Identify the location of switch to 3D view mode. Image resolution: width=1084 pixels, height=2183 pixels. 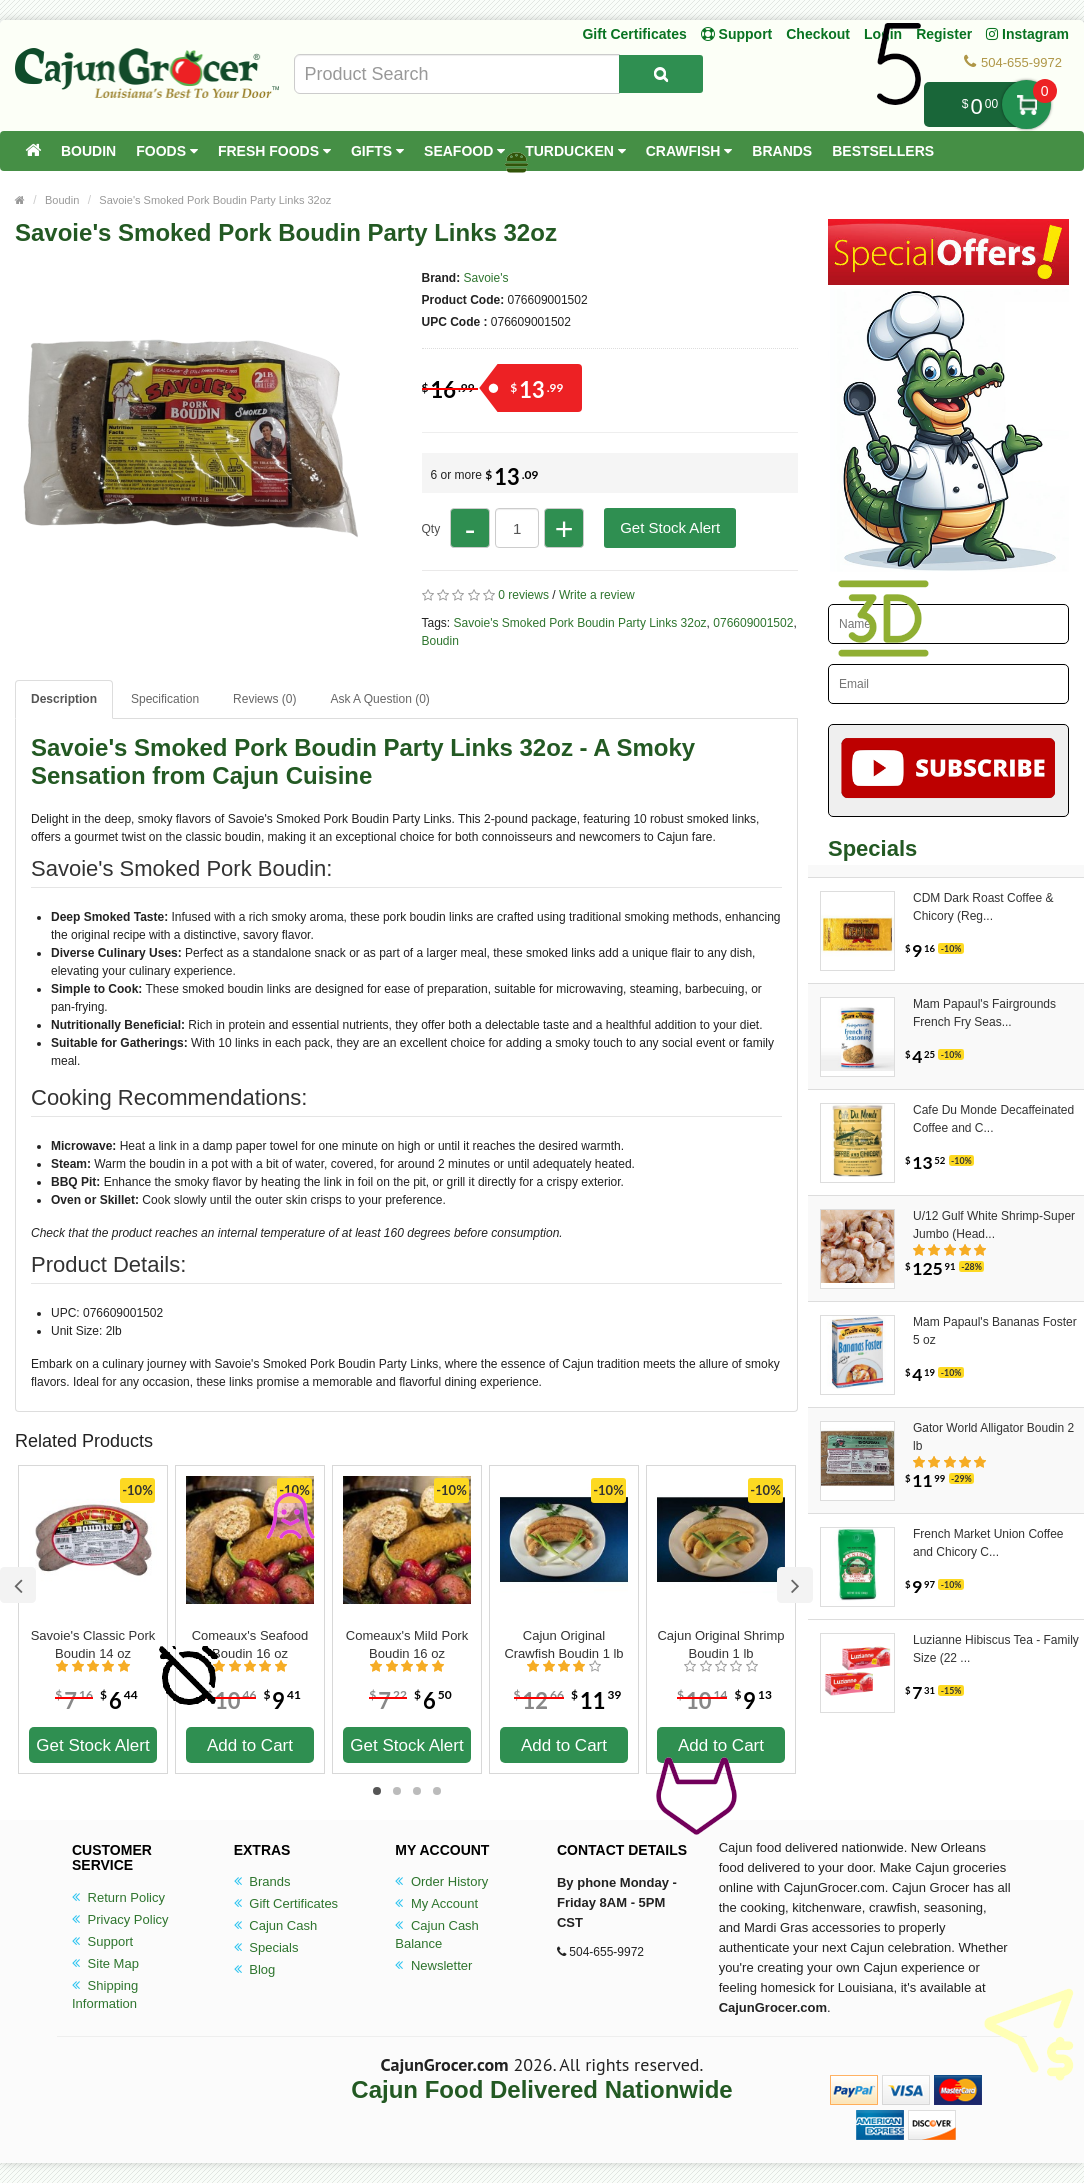
(883, 618).